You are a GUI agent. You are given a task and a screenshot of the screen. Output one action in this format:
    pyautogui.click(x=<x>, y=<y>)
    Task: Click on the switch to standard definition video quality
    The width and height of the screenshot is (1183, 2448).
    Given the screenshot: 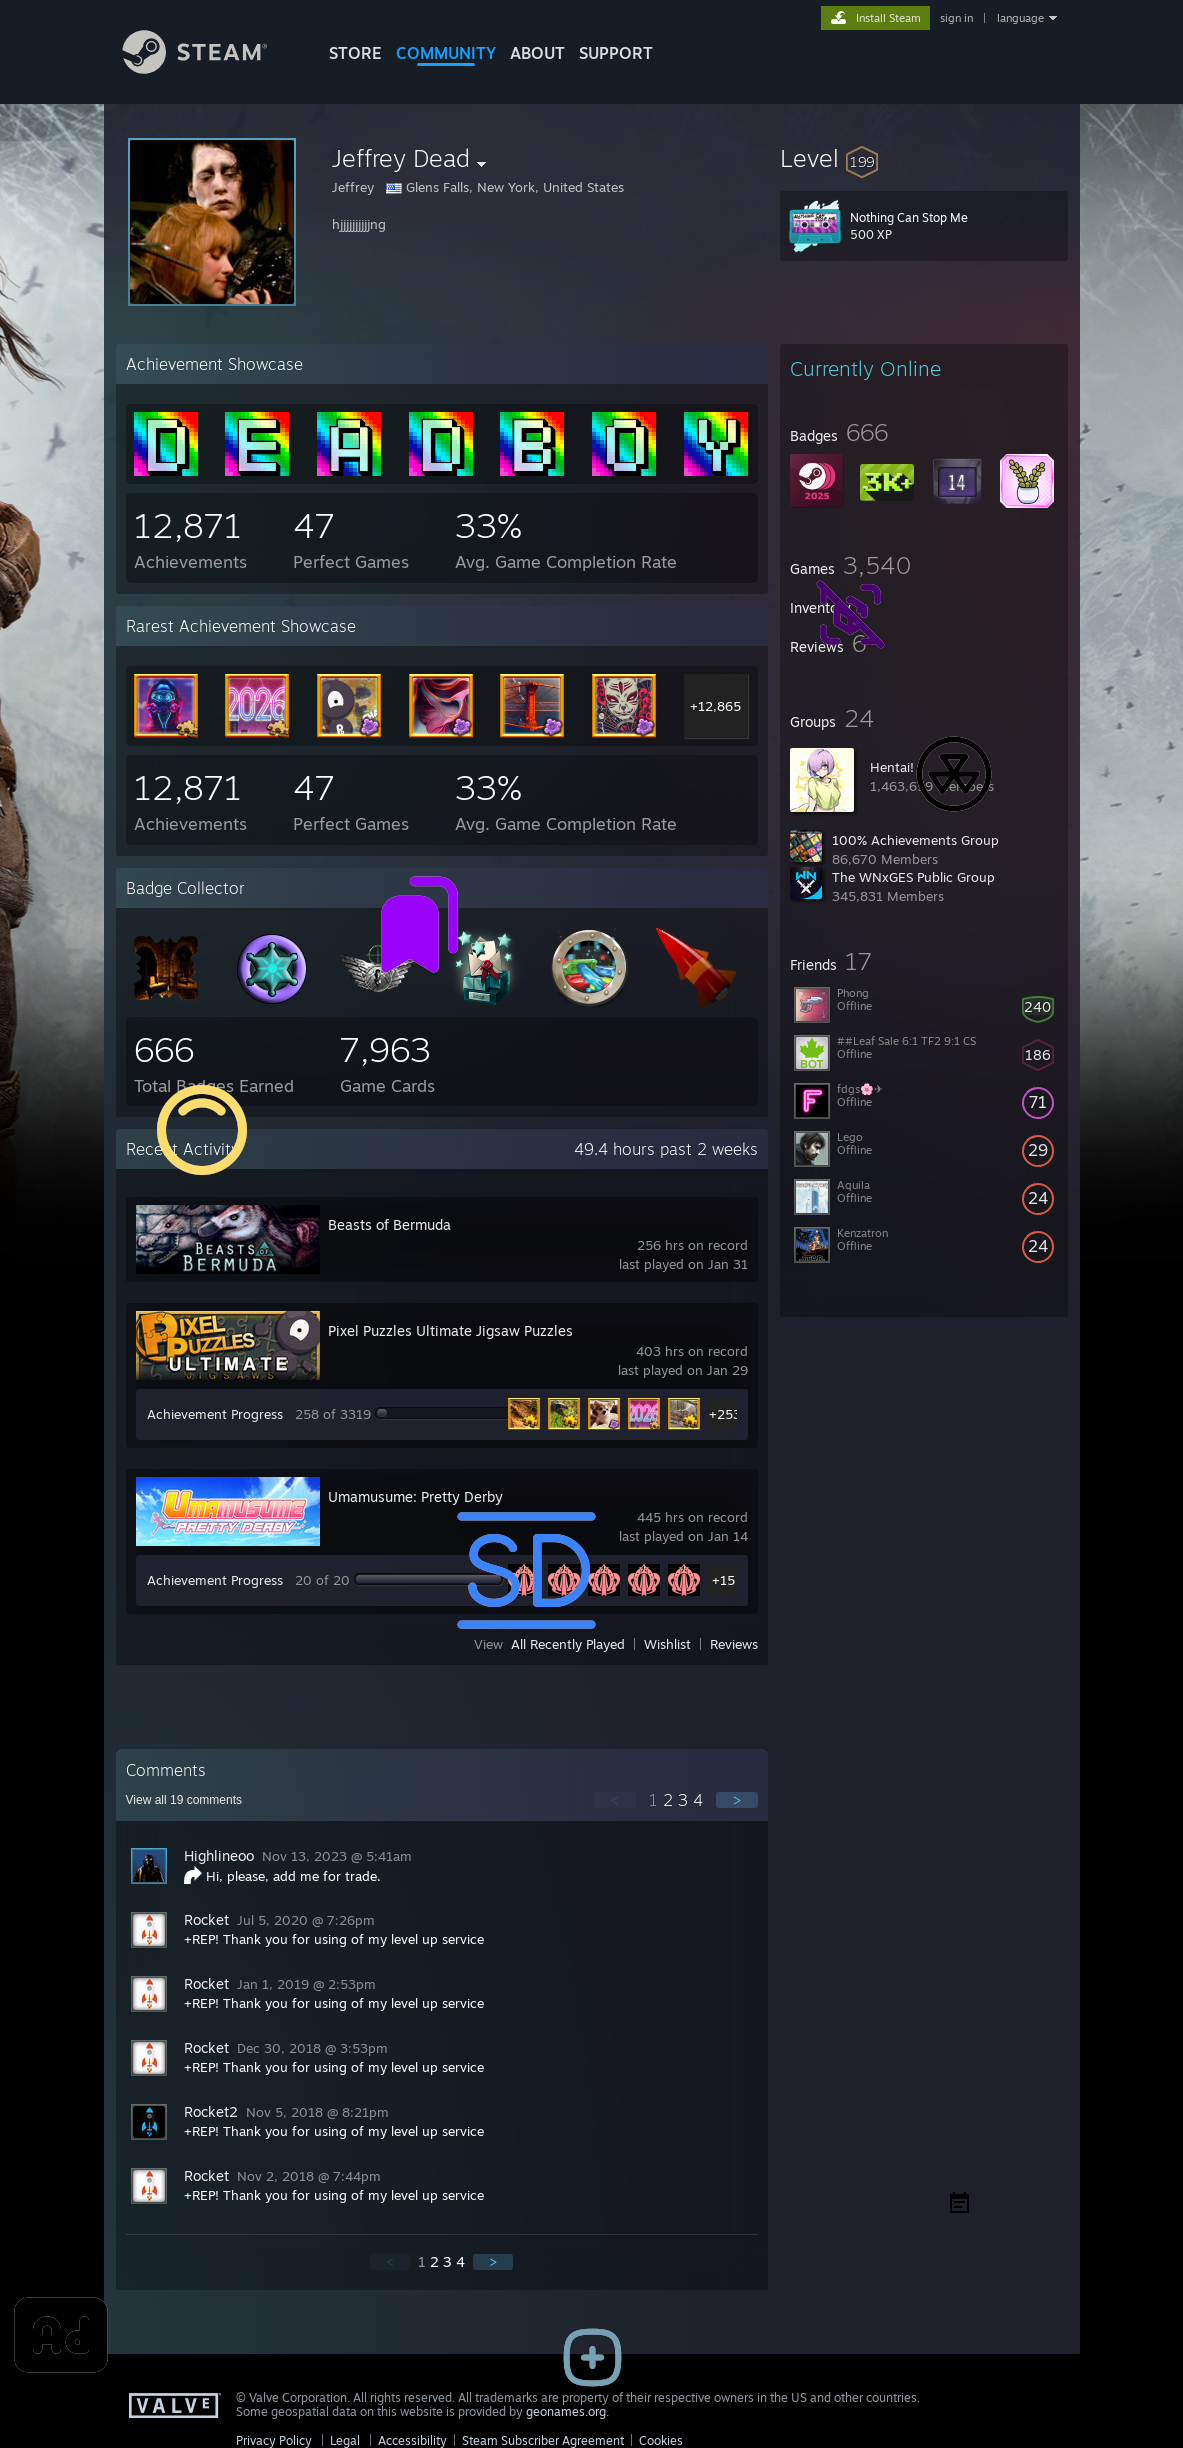 What is the action you would take?
    pyautogui.click(x=526, y=1570)
    